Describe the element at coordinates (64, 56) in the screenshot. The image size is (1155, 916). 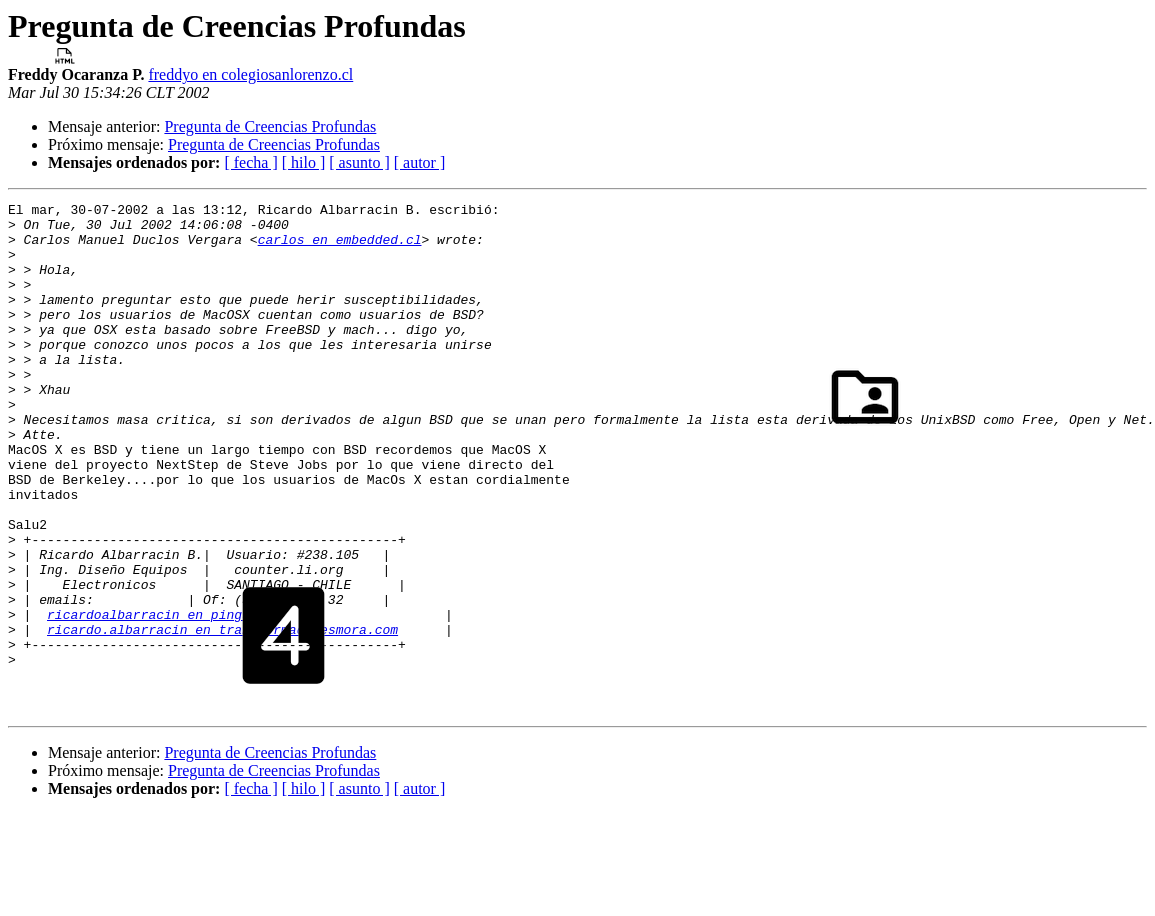
I see `open an HTML file` at that location.